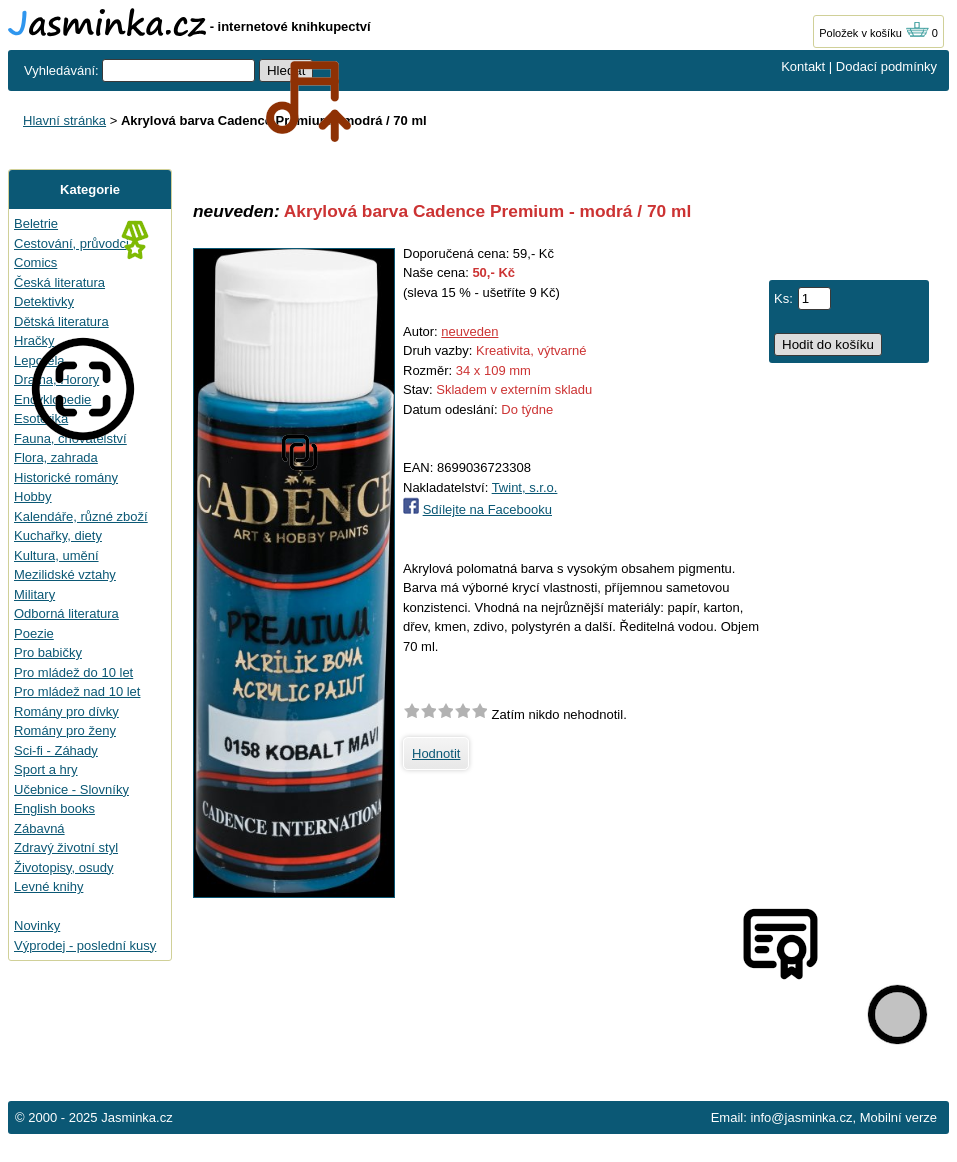 Image resolution: width=957 pixels, height=1162 pixels. What do you see at coordinates (306, 97) in the screenshot?
I see `increase music volume` at bounding box center [306, 97].